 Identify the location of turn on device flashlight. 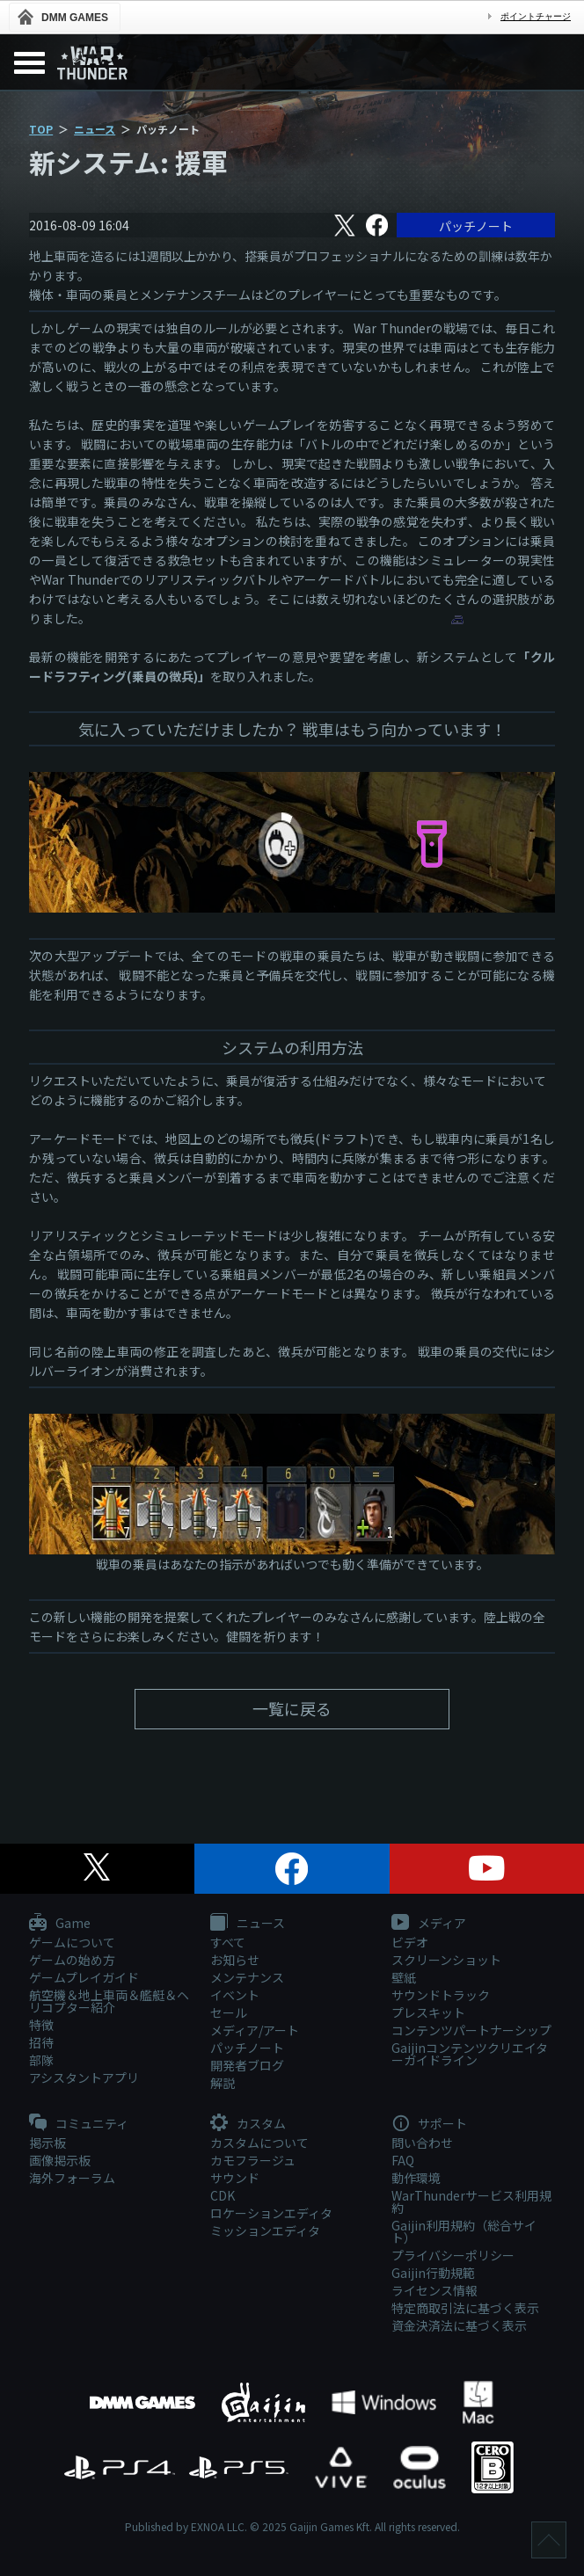
(432, 844).